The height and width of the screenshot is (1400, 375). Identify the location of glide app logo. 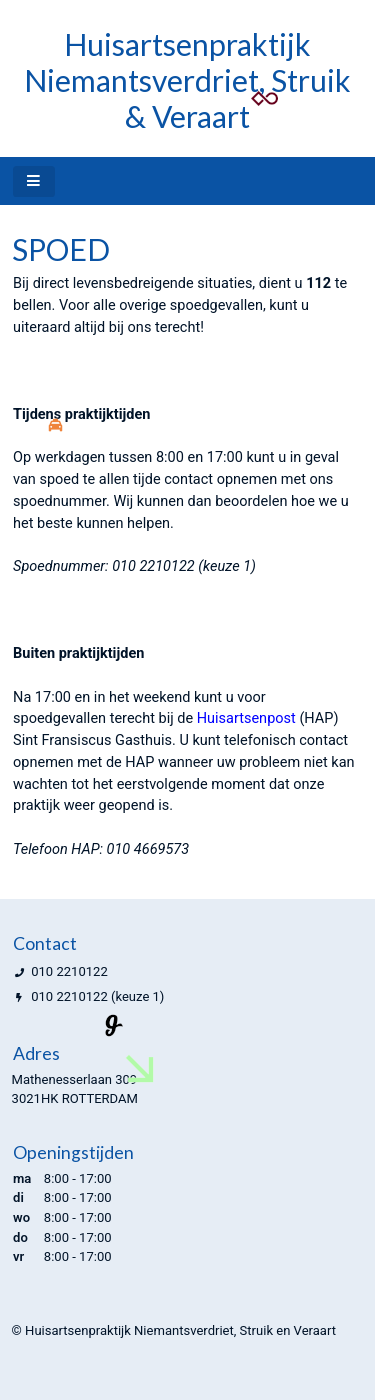
(113, 1025).